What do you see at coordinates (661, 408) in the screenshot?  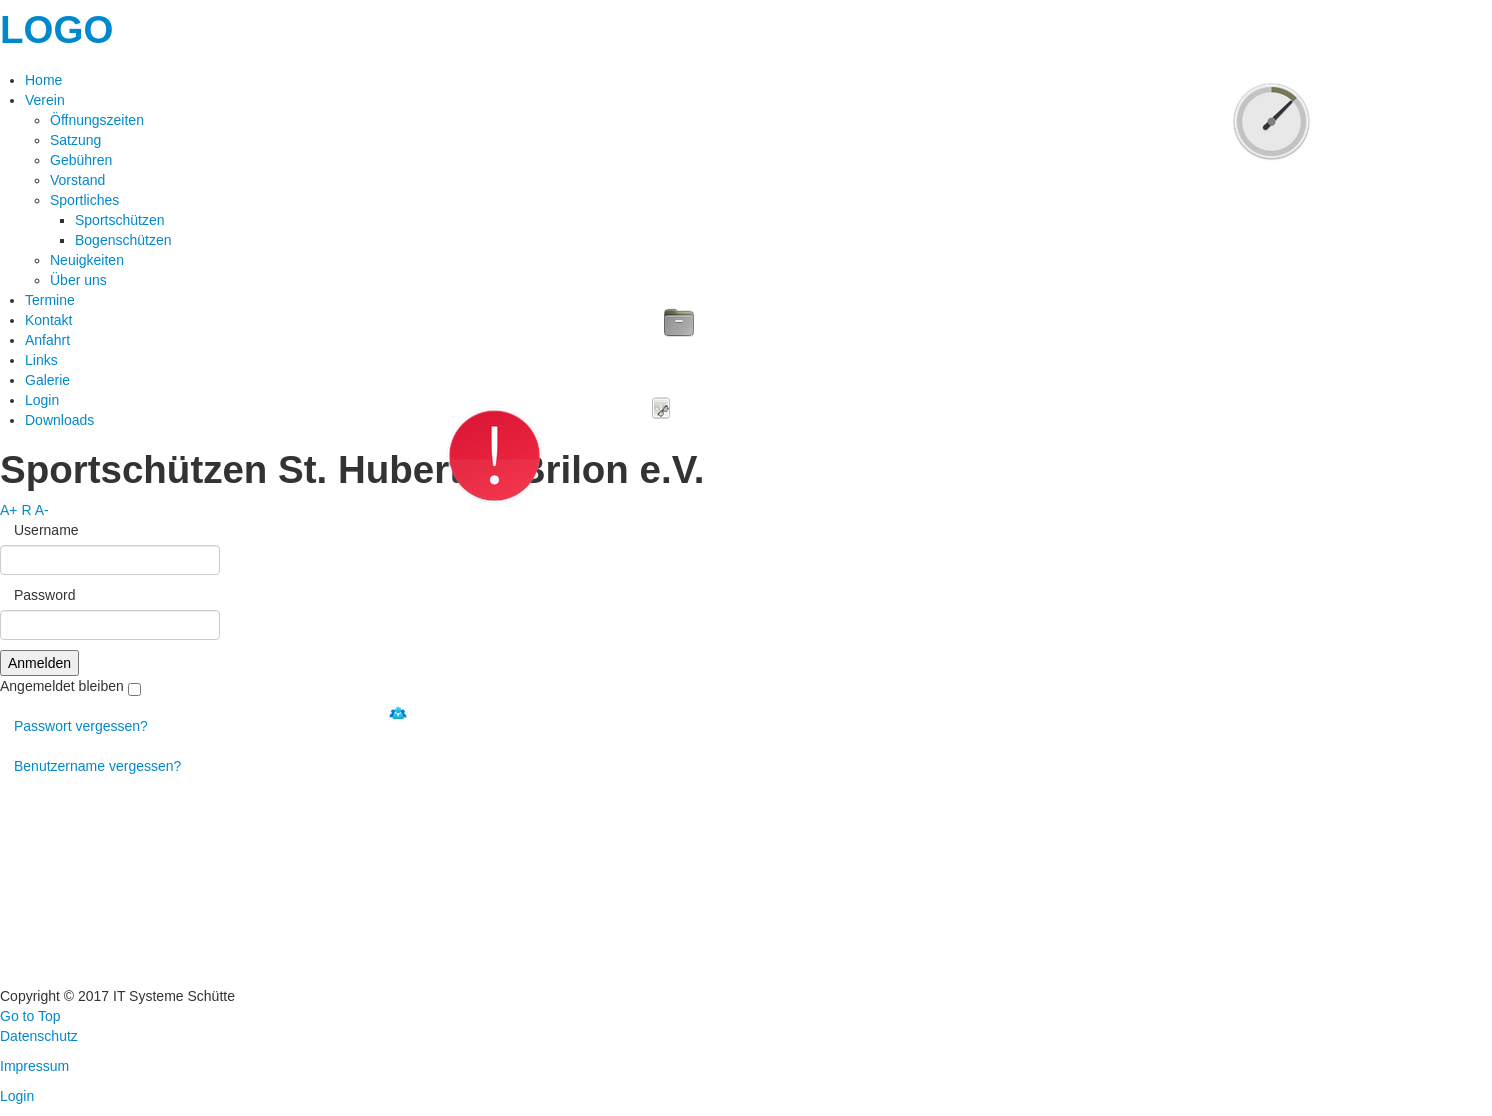 I see `open office or productivity applications` at bounding box center [661, 408].